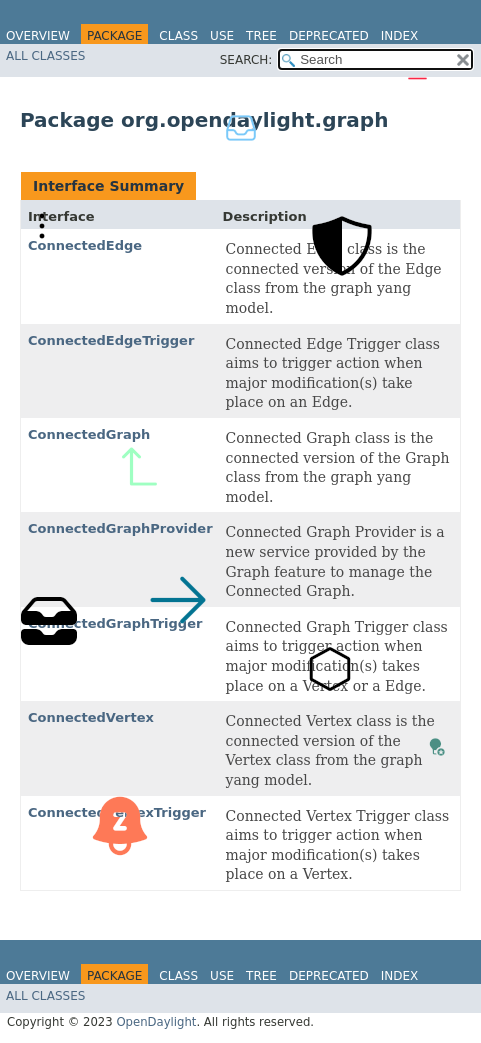  Describe the element at coordinates (139, 466) in the screenshot. I see `go back and up to previous level` at that location.